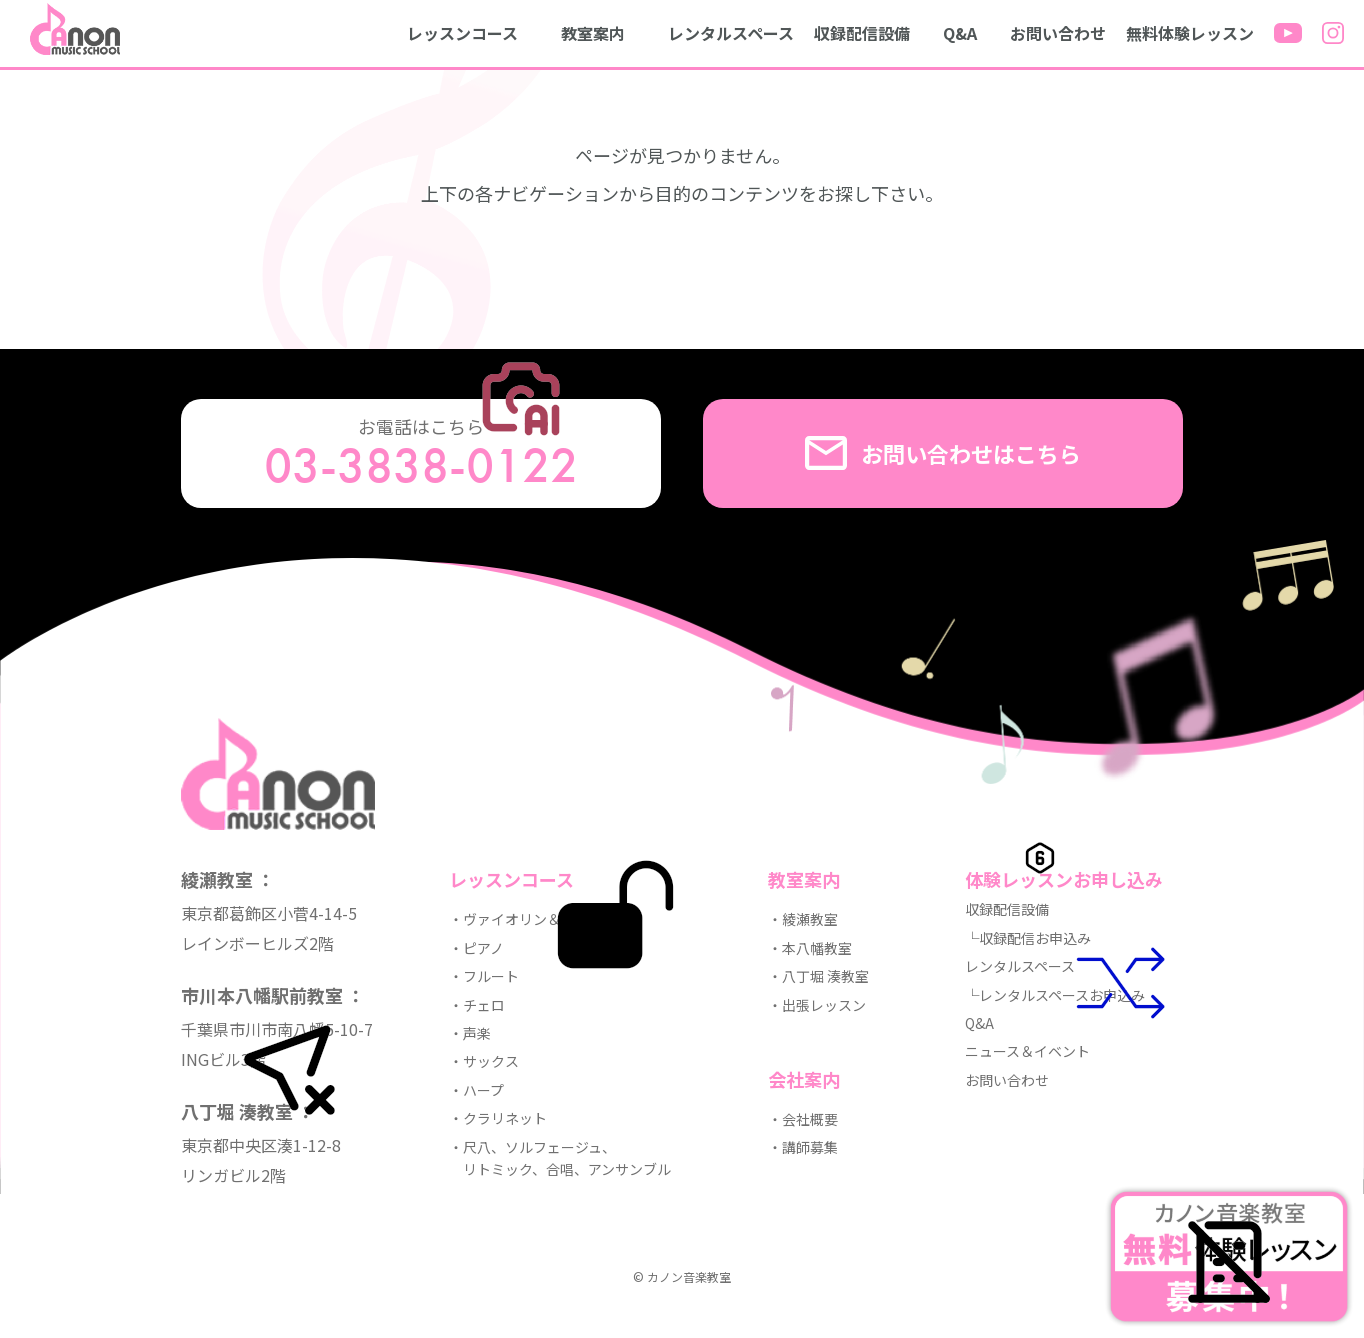  What do you see at coordinates (615, 914) in the screenshot?
I see `unlocked or unsecured state` at bounding box center [615, 914].